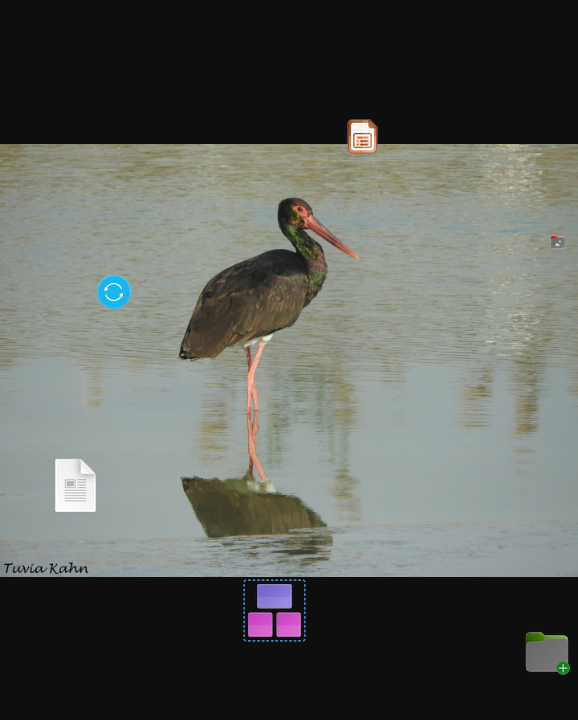  What do you see at coordinates (274, 610) in the screenshot?
I see `select all items in the current view` at bounding box center [274, 610].